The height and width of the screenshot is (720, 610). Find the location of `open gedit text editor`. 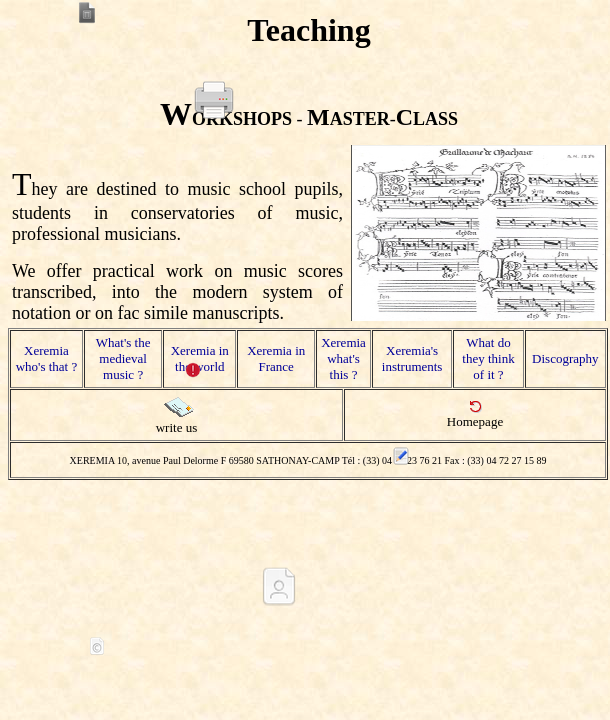

open gedit text editor is located at coordinates (401, 456).